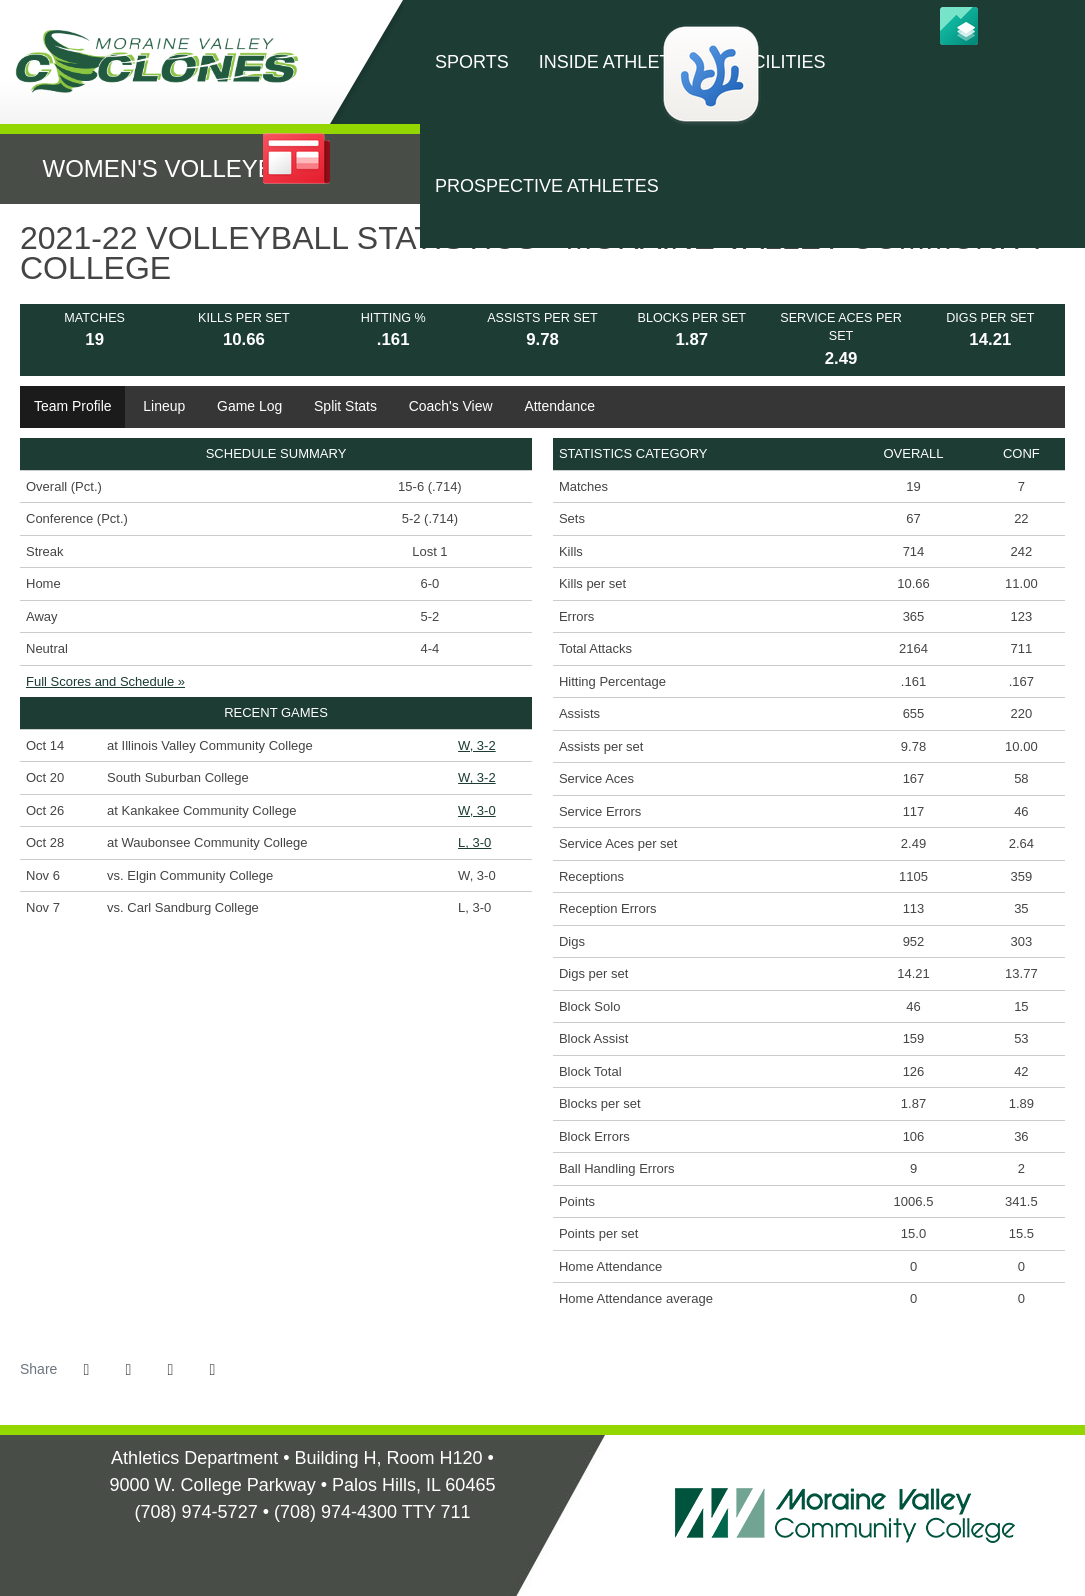 The width and height of the screenshot is (1085, 1596). I want to click on open vscodium code editor, so click(711, 74).